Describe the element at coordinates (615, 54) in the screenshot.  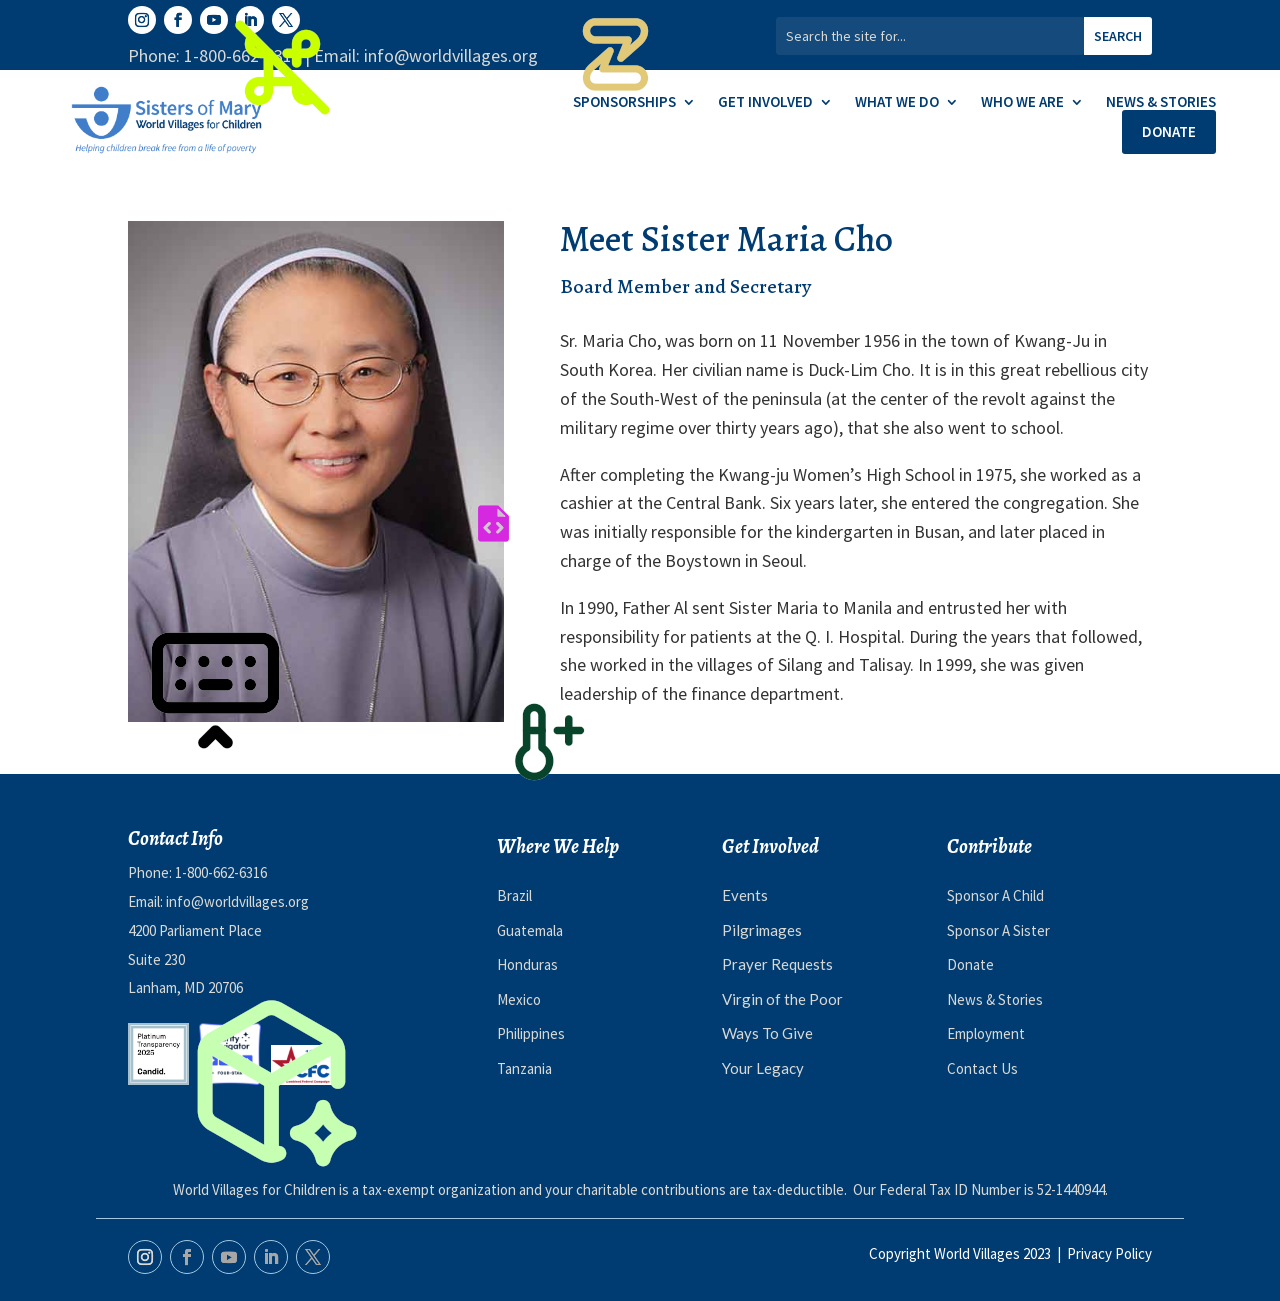
I see `open zulip messaging app` at that location.